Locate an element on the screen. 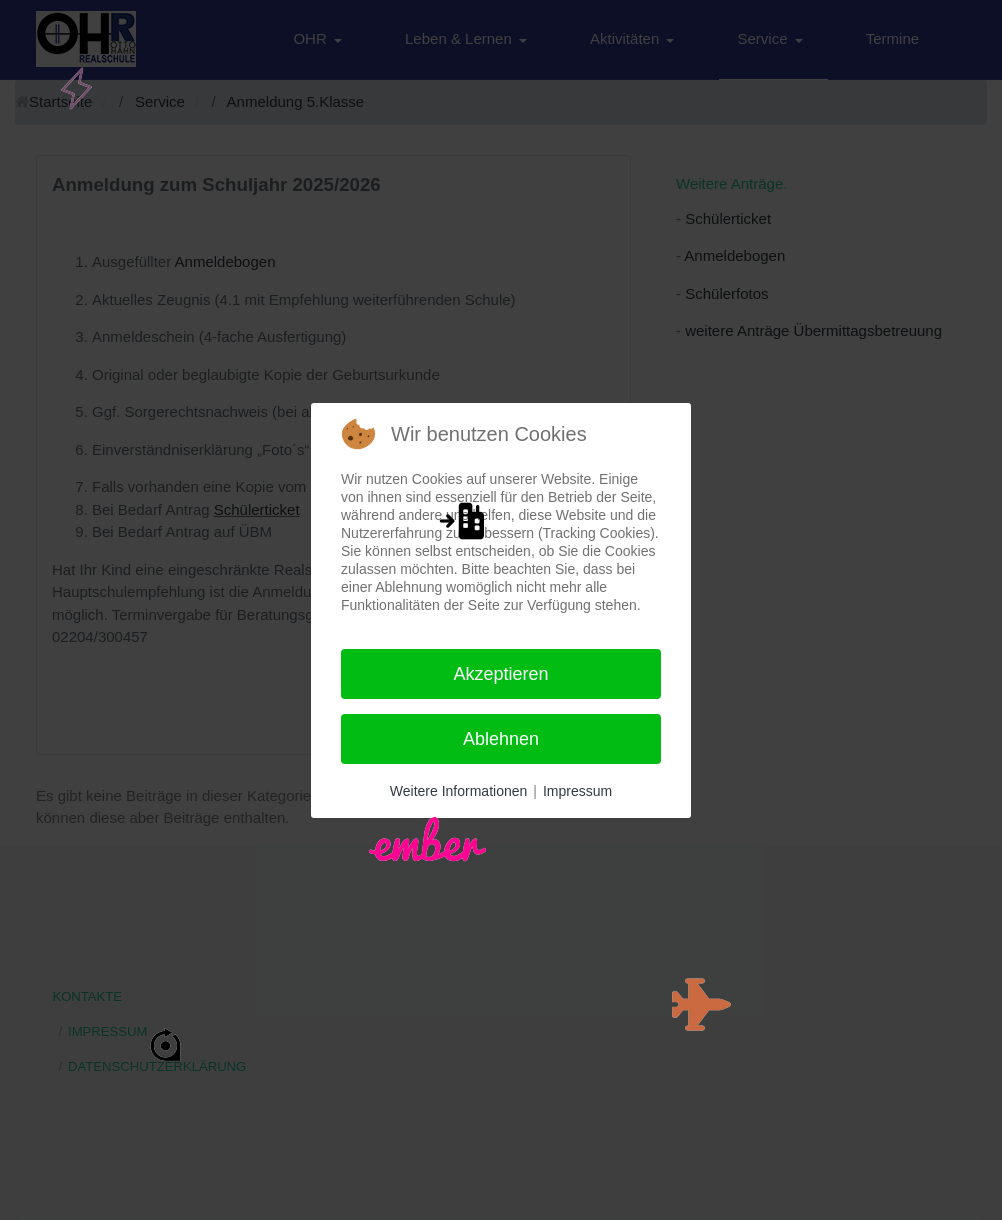 This screenshot has width=1002, height=1220. ember.js framework logo is located at coordinates (427, 849).